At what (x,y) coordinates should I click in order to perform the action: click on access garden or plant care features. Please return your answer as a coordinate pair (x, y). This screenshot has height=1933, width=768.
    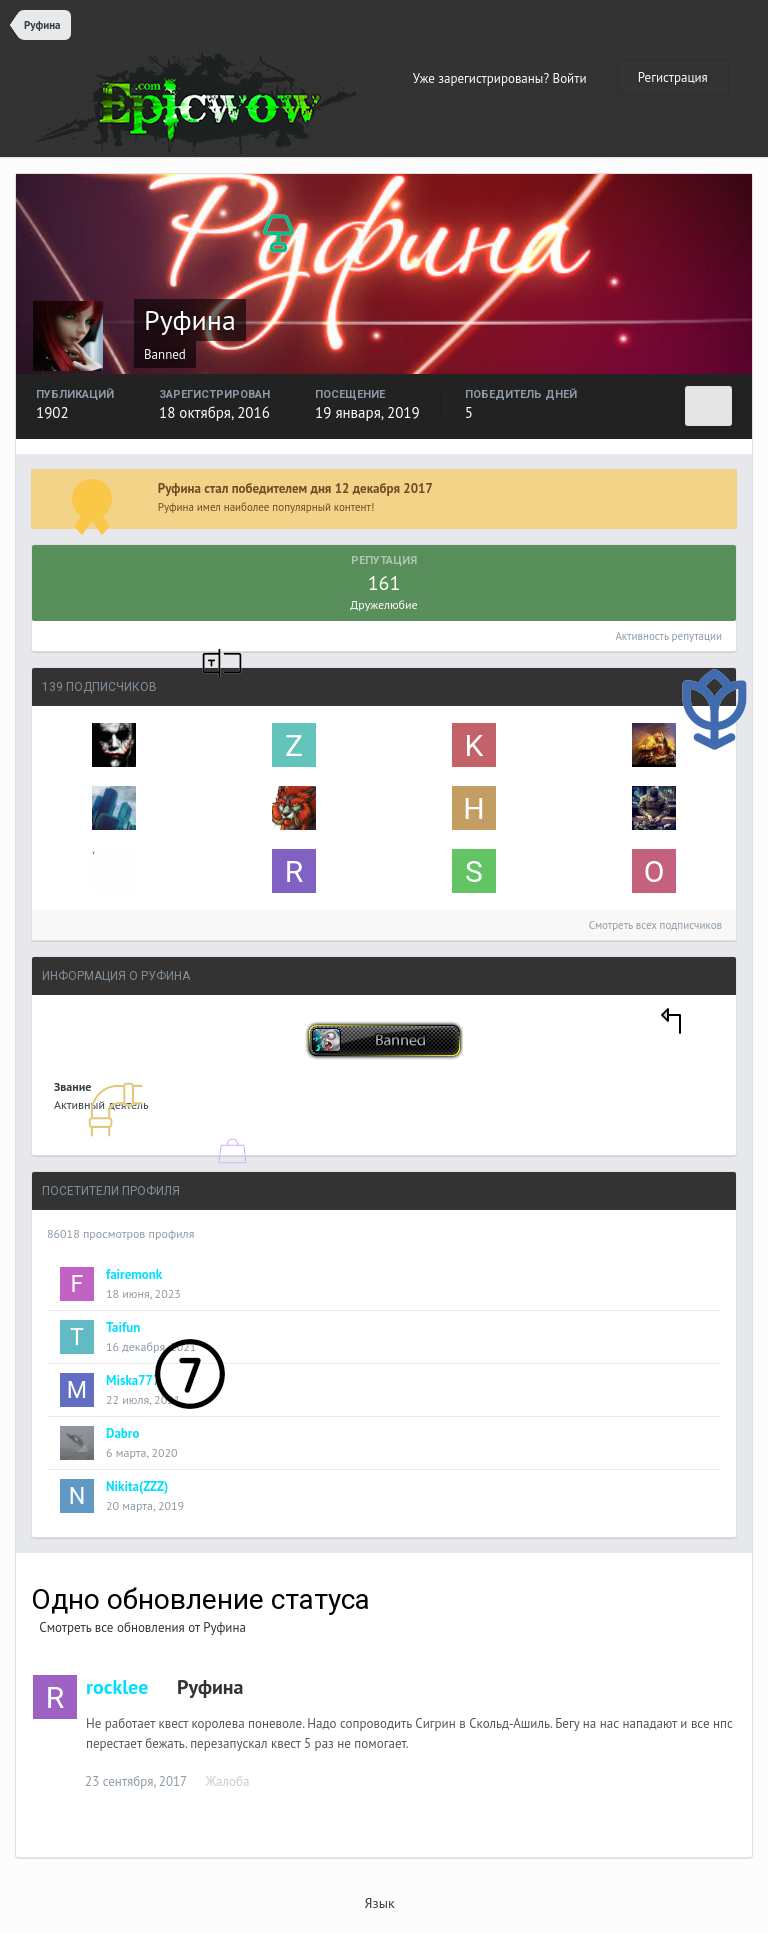
    Looking at the image, I should click on (714, 709).